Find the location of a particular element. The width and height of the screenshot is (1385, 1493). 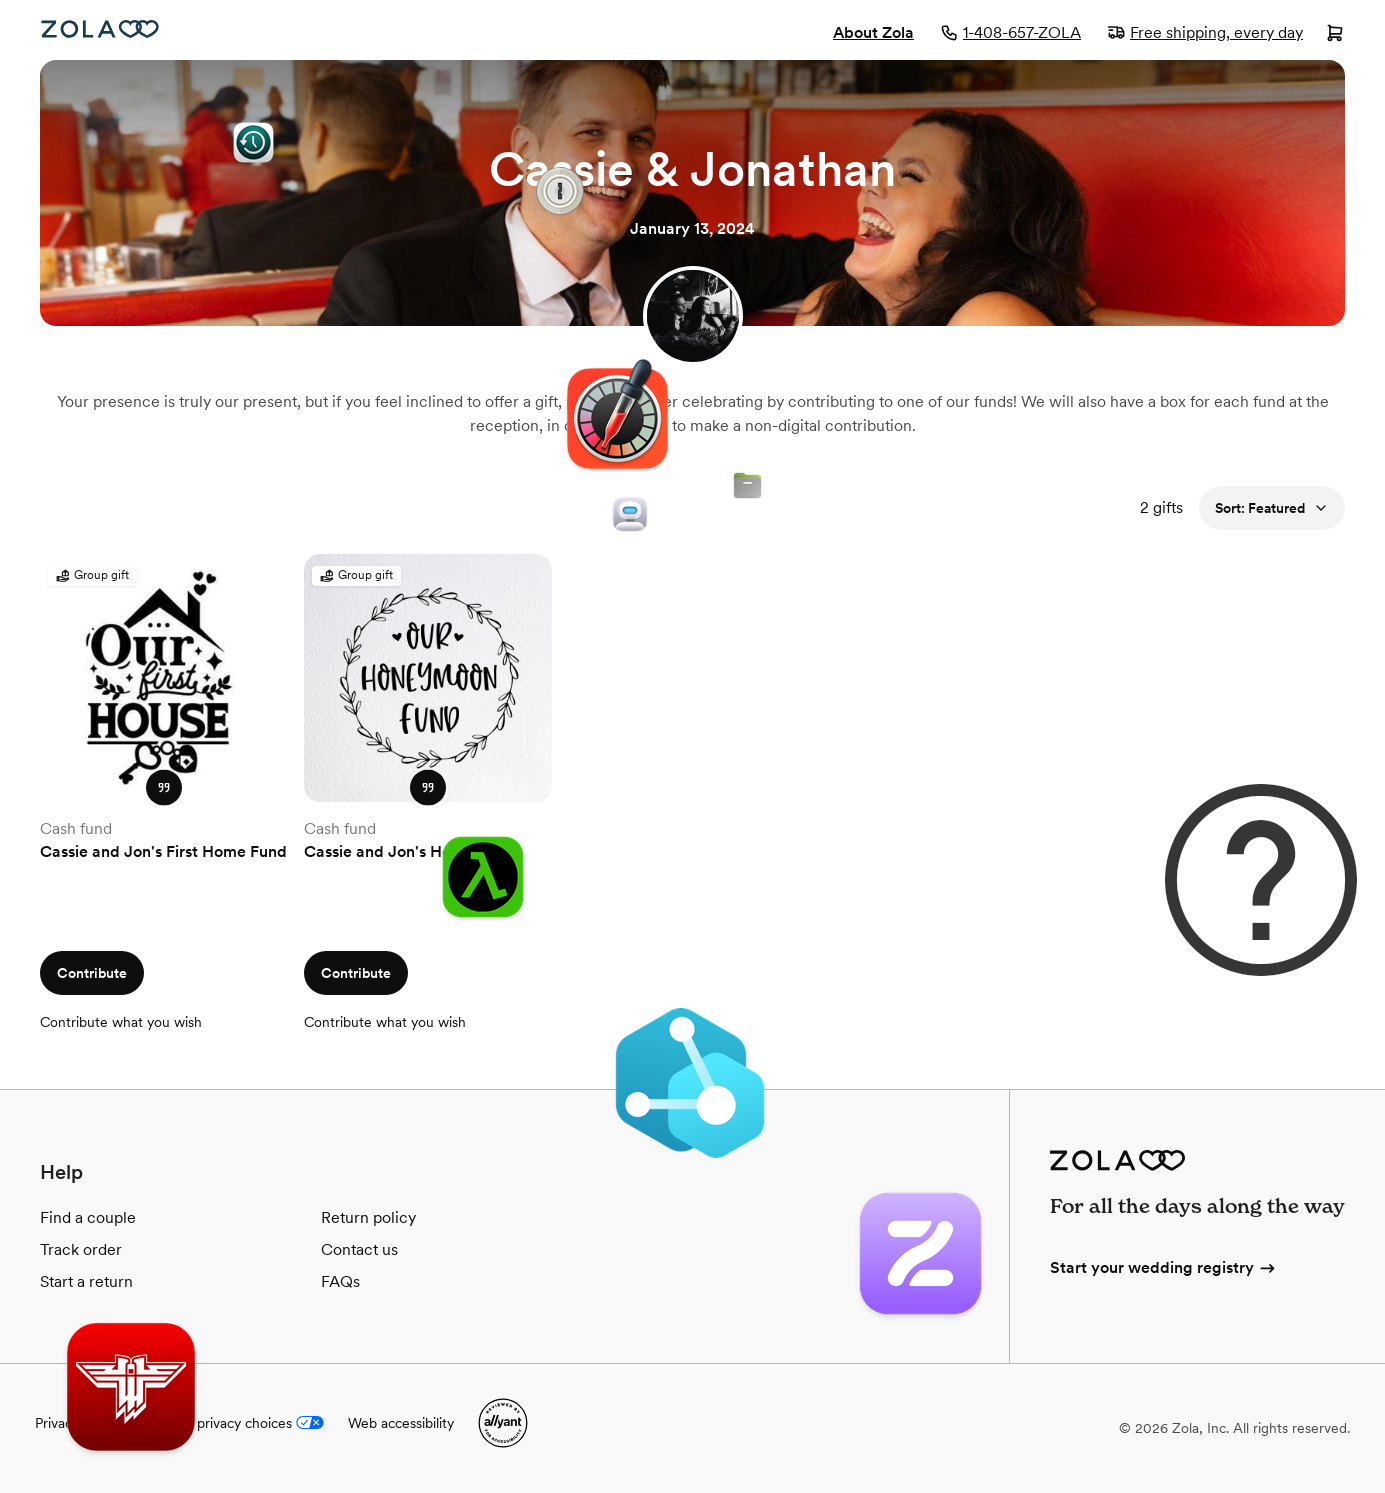

open Automator app for macOS is located at coordinates (630, 514).